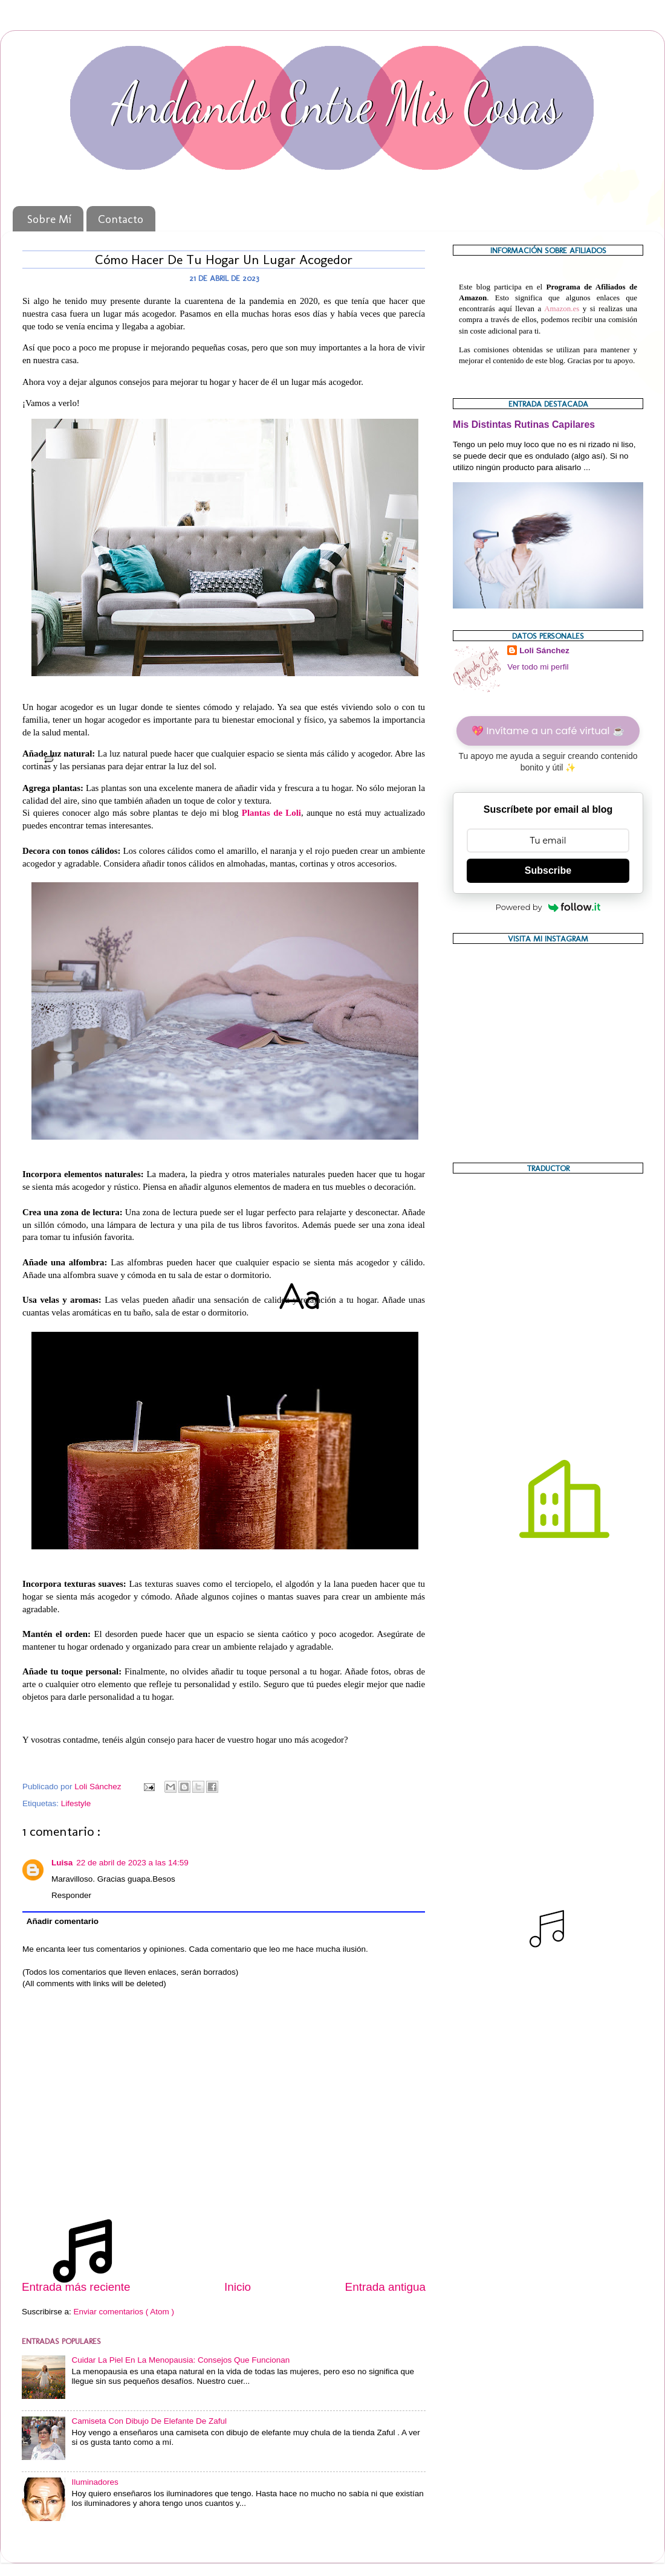 This screenshot has width=665, height=2576. Describe the element at coordinates (564, 1502) in the screenshot. I see `view nearby buildings or properties` at that location.